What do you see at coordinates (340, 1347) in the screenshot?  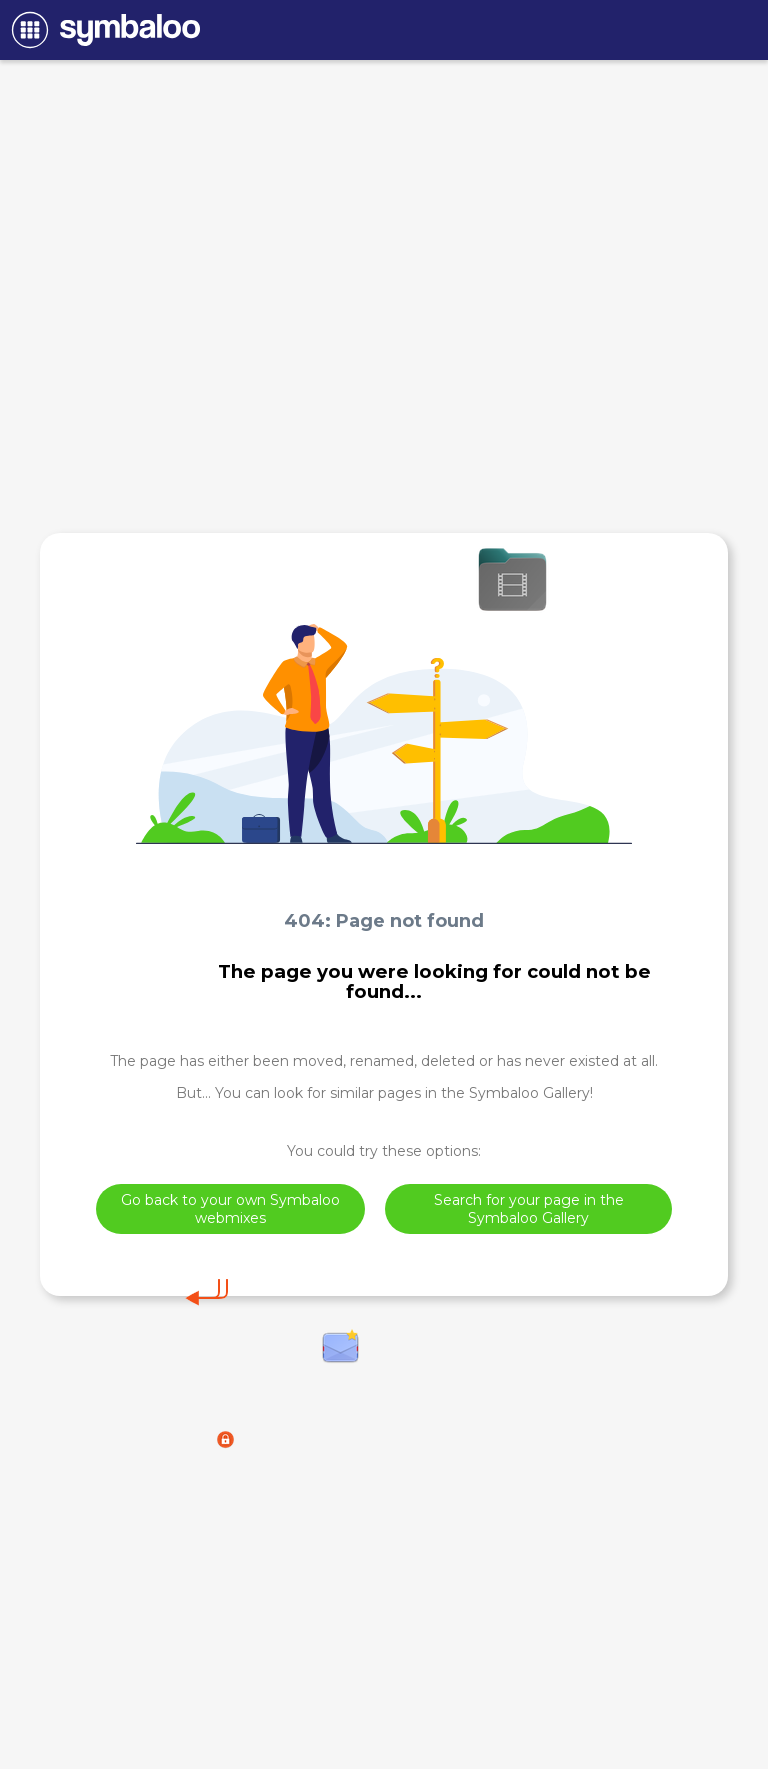 I see `mark email as unread` at bounding box center [340, 1347].